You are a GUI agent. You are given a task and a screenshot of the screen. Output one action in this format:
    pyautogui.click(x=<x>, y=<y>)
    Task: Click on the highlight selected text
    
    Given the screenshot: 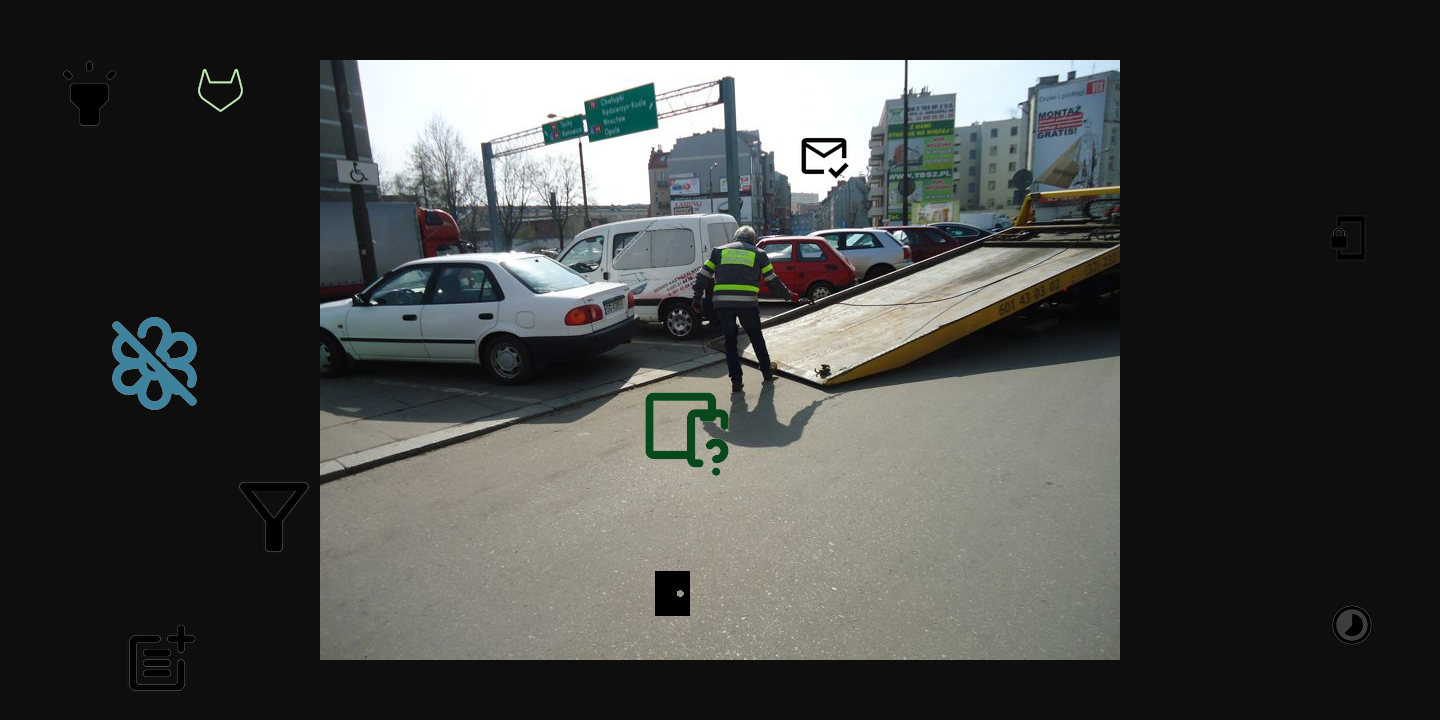 What is the action you would take?
    pyautogui.click(x=89, y=93)
    